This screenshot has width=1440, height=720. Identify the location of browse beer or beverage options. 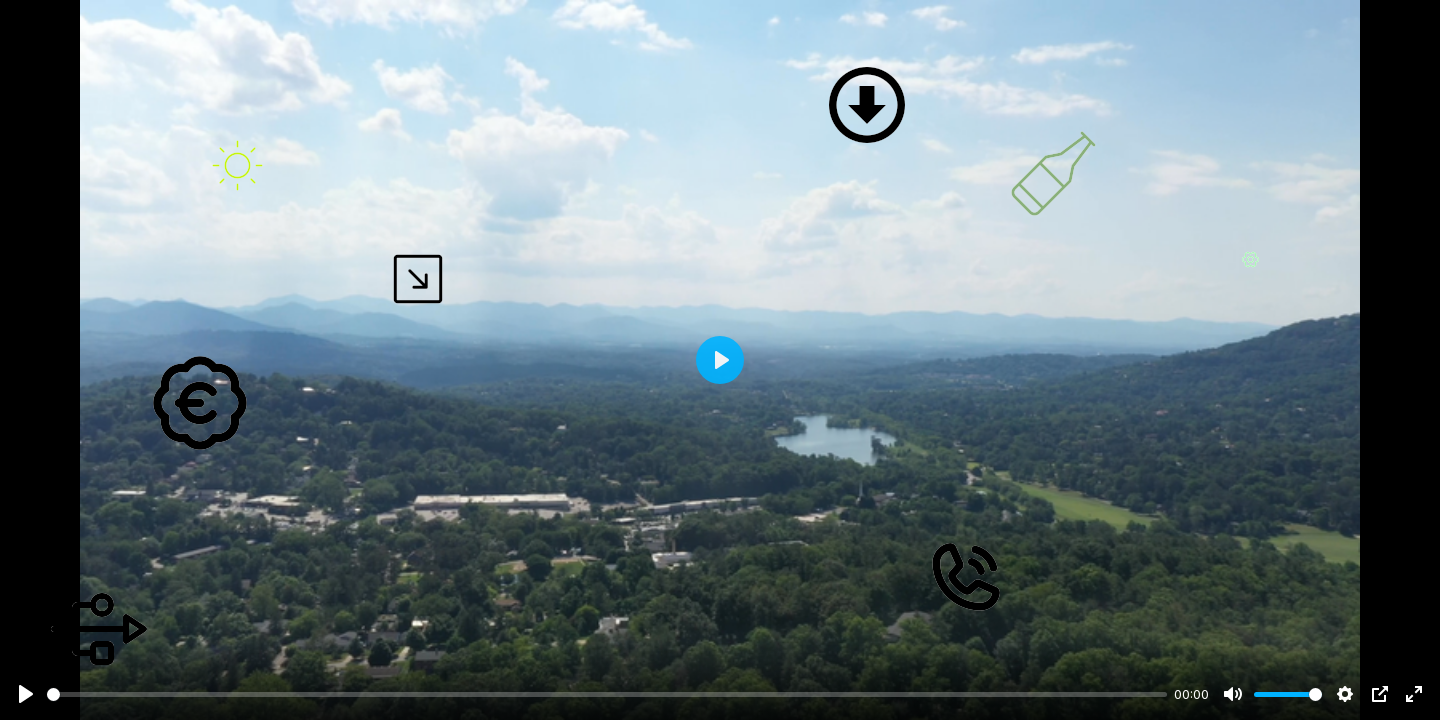
(1052, 175).